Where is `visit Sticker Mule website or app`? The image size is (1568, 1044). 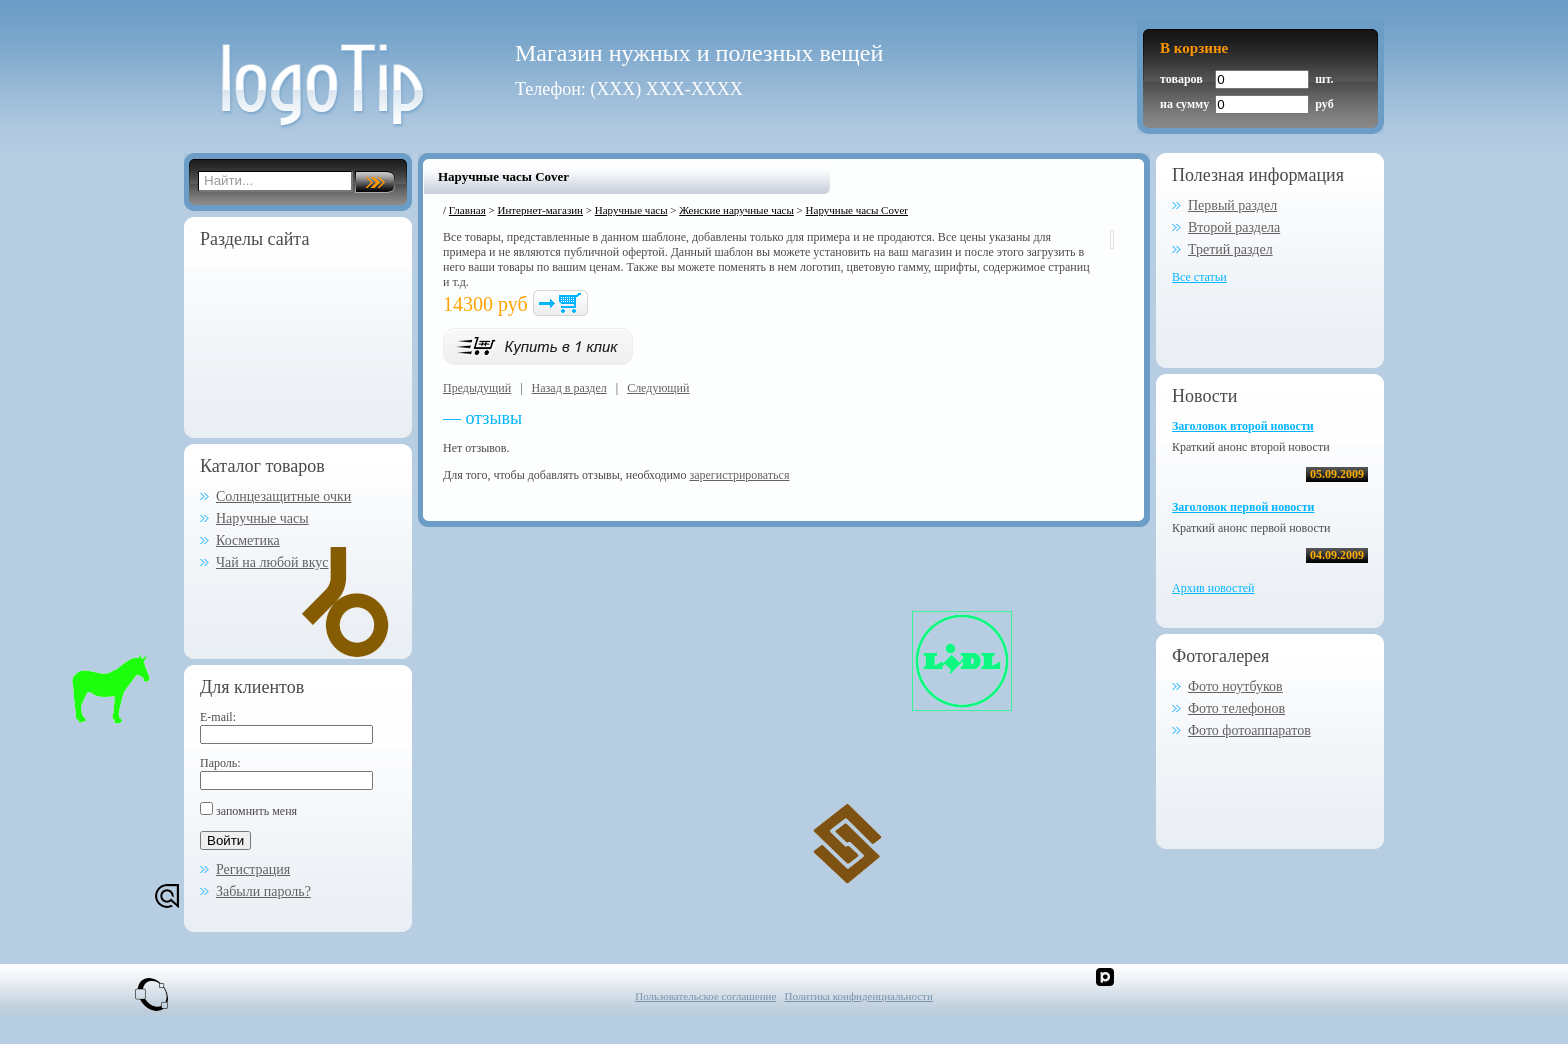
visit Sticker Mule website or app is located at coordinates (111, 689).